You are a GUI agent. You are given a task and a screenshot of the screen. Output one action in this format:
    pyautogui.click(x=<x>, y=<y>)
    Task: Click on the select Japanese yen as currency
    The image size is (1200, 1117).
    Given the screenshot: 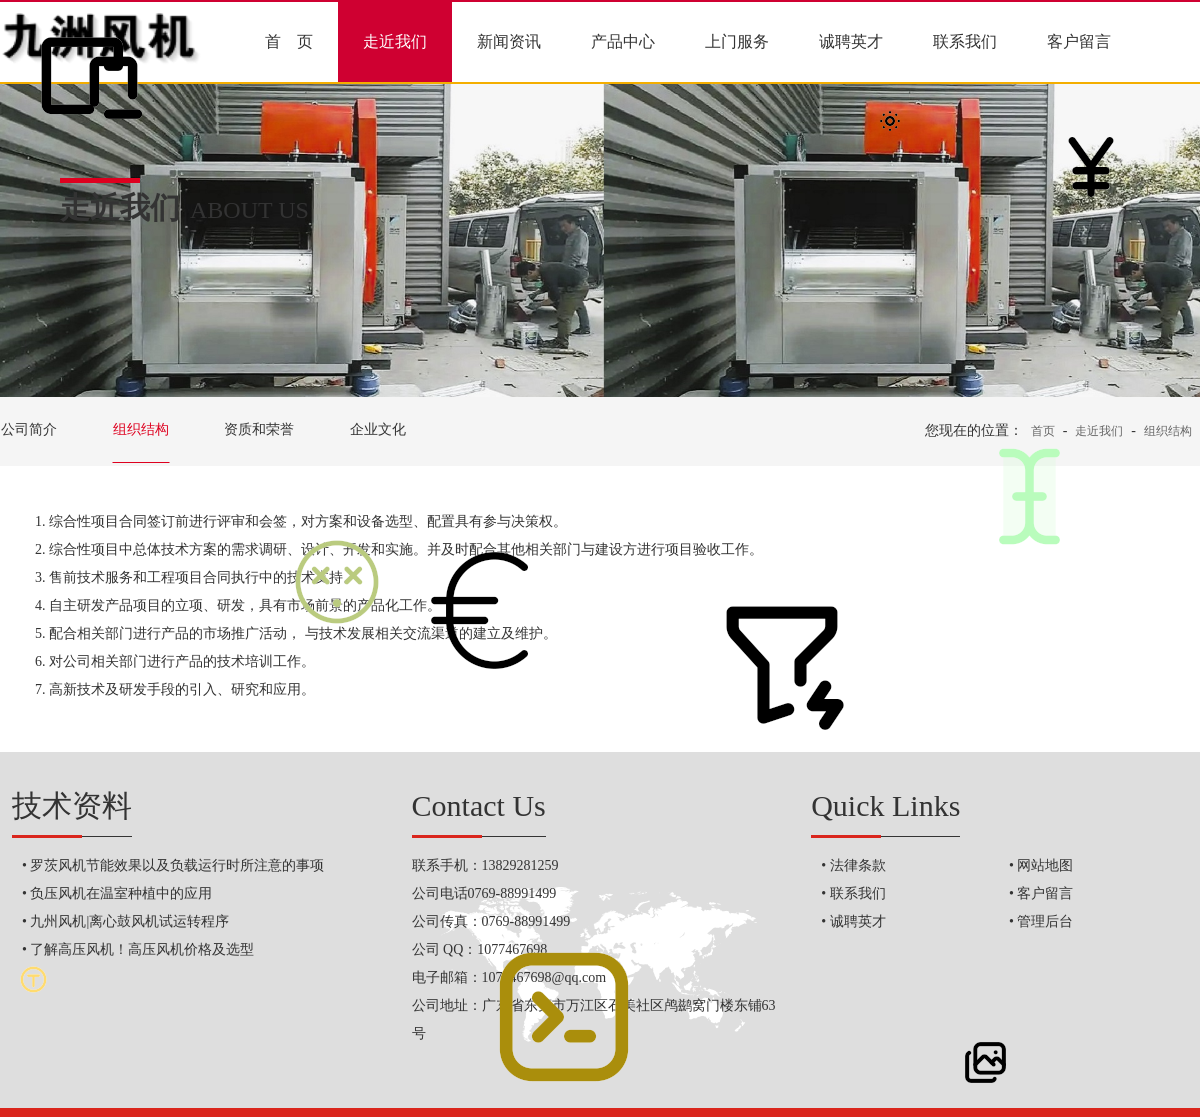 What is the action you would take?
    pyautogui.click(x=1091, y=167)
    